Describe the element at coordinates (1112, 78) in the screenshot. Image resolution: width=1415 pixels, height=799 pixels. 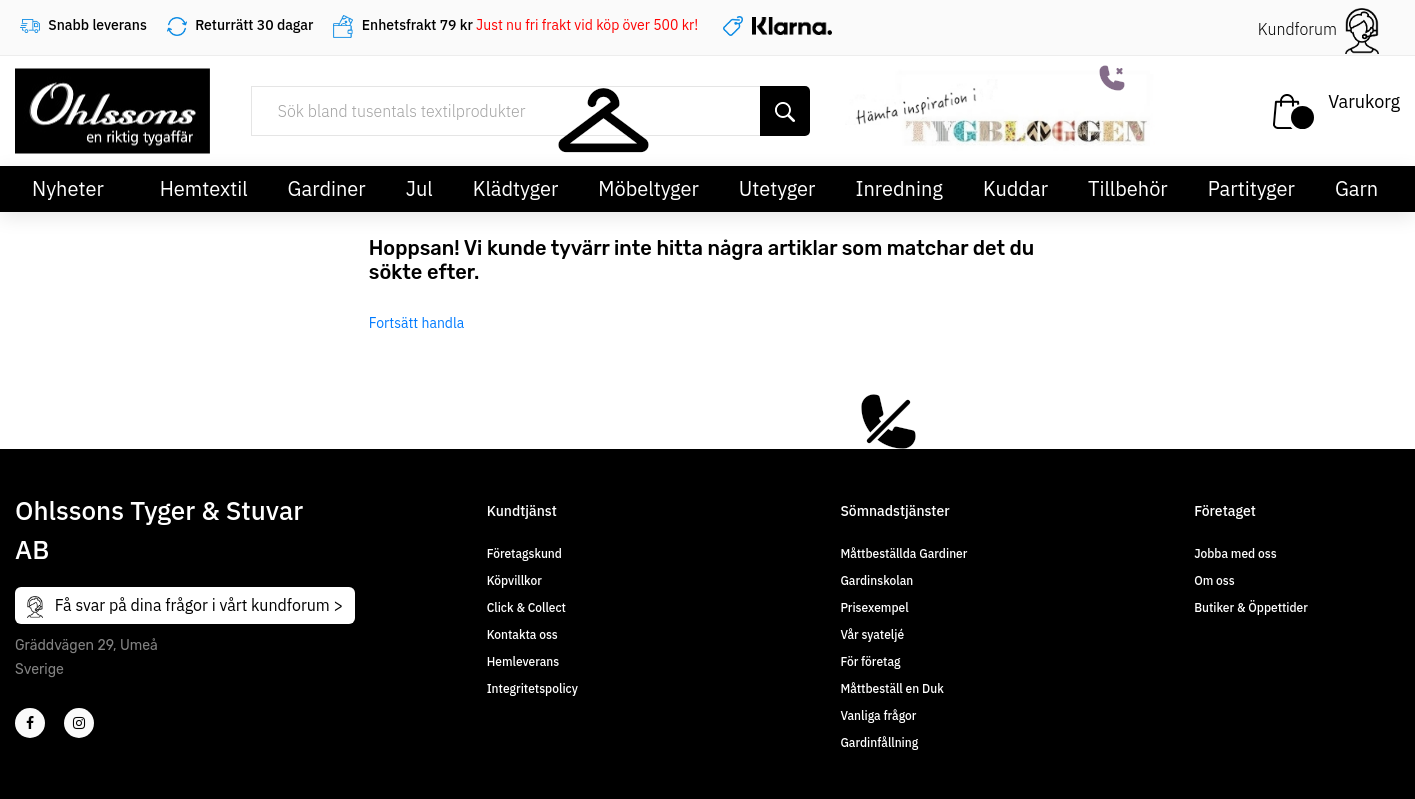
I see `indicates a missed call` at that location.